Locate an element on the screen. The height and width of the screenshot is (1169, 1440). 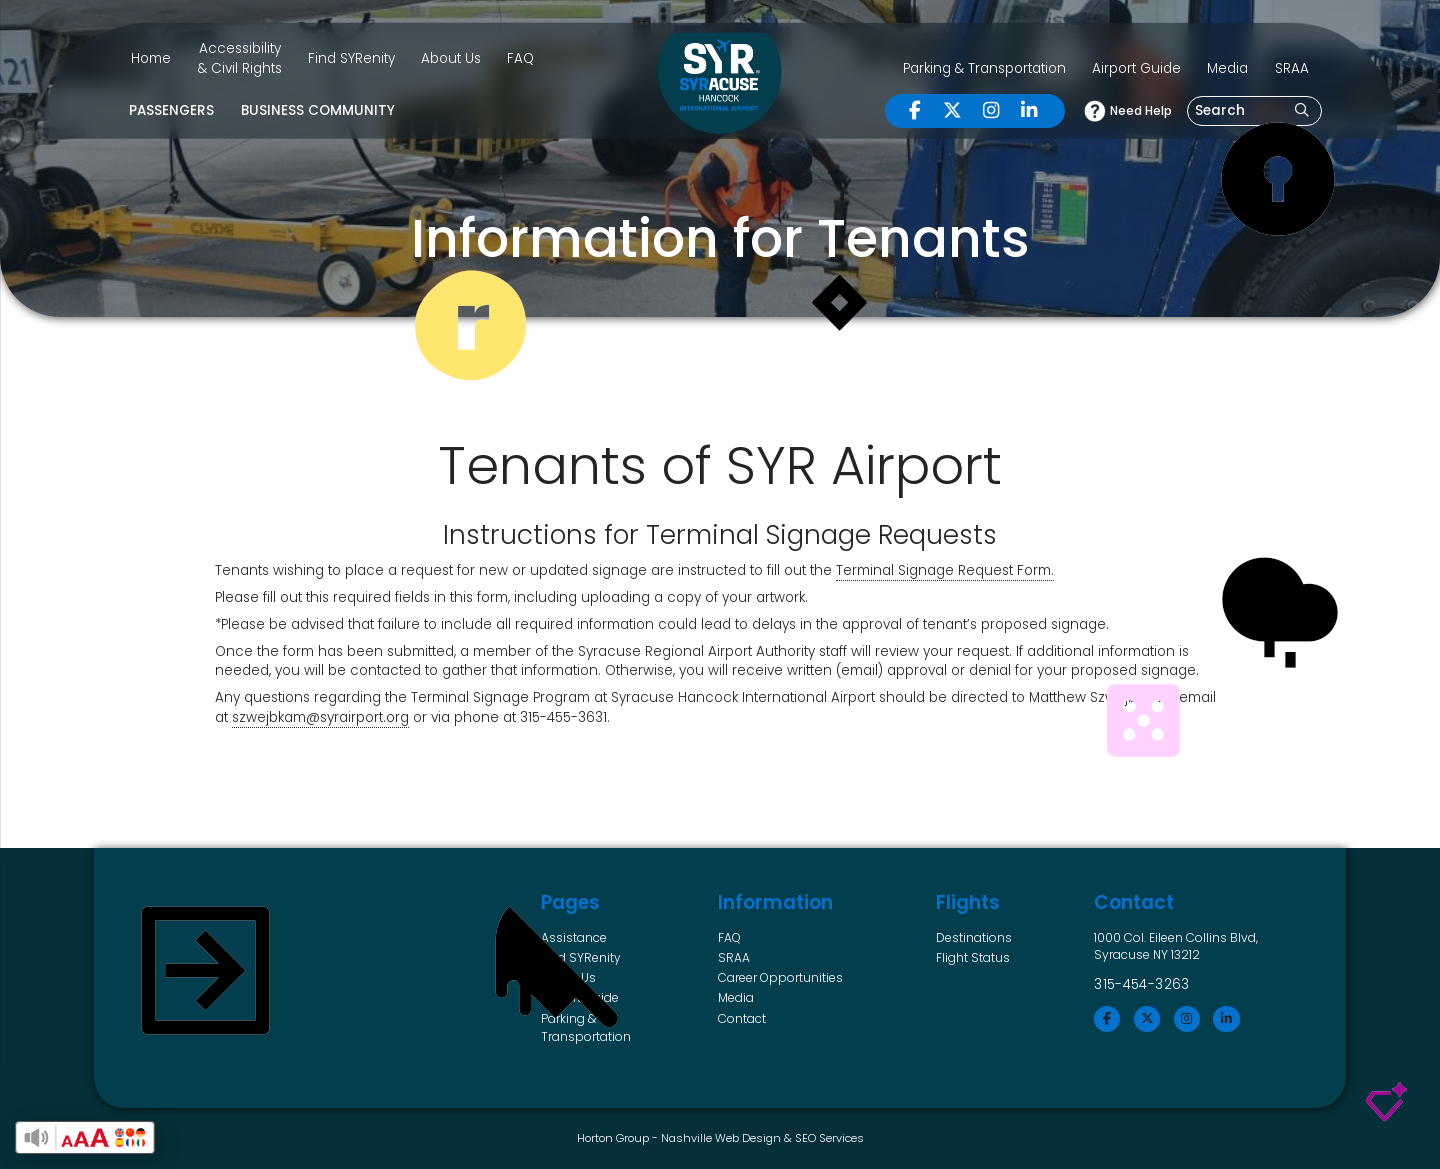
indicates light rain or drizzle conditions is located at coordinates (1280, 610).